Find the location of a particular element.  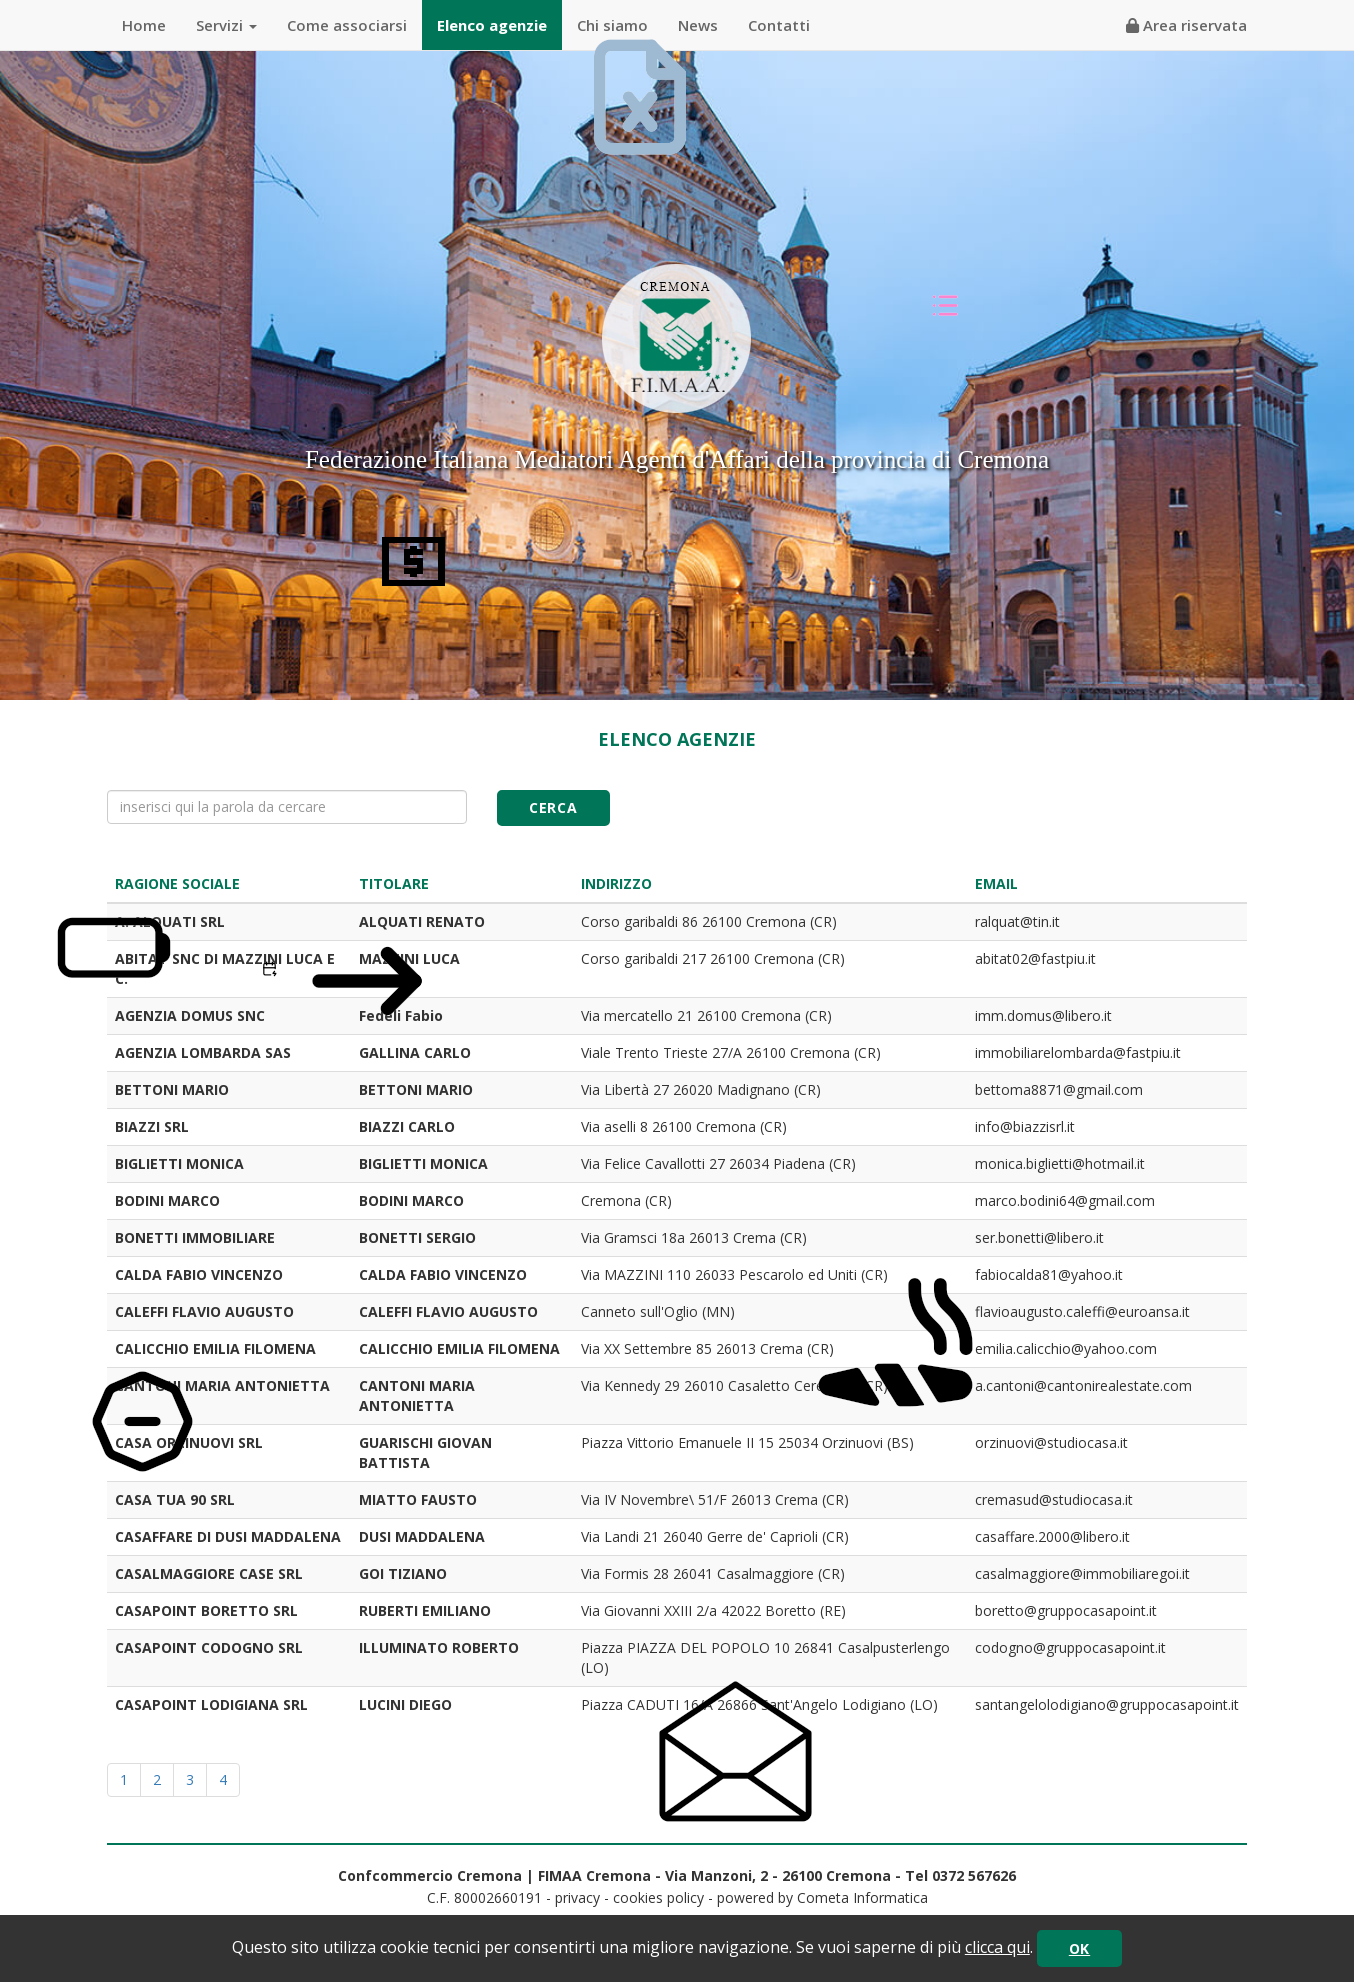

find nearby ATMs or cash machines is located at coordinates (413, 561).